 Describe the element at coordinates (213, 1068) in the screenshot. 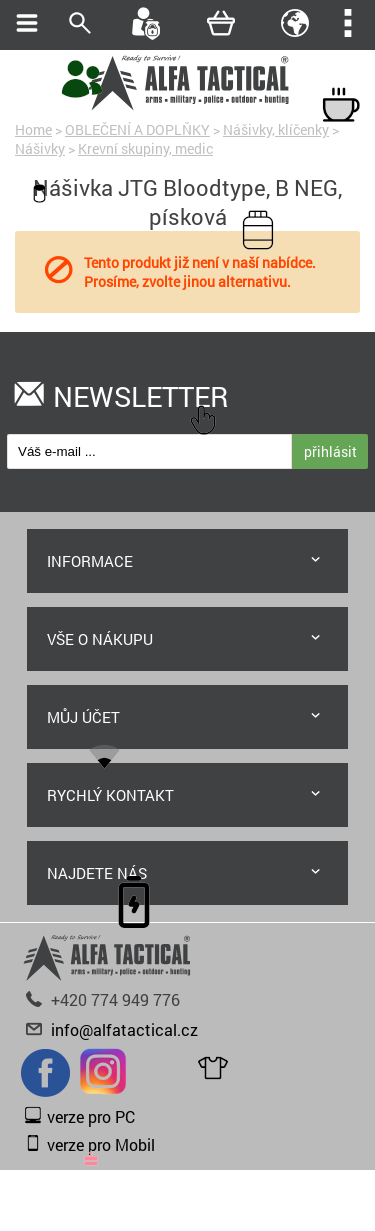

I see `browse clothing or apparel items` at that location.